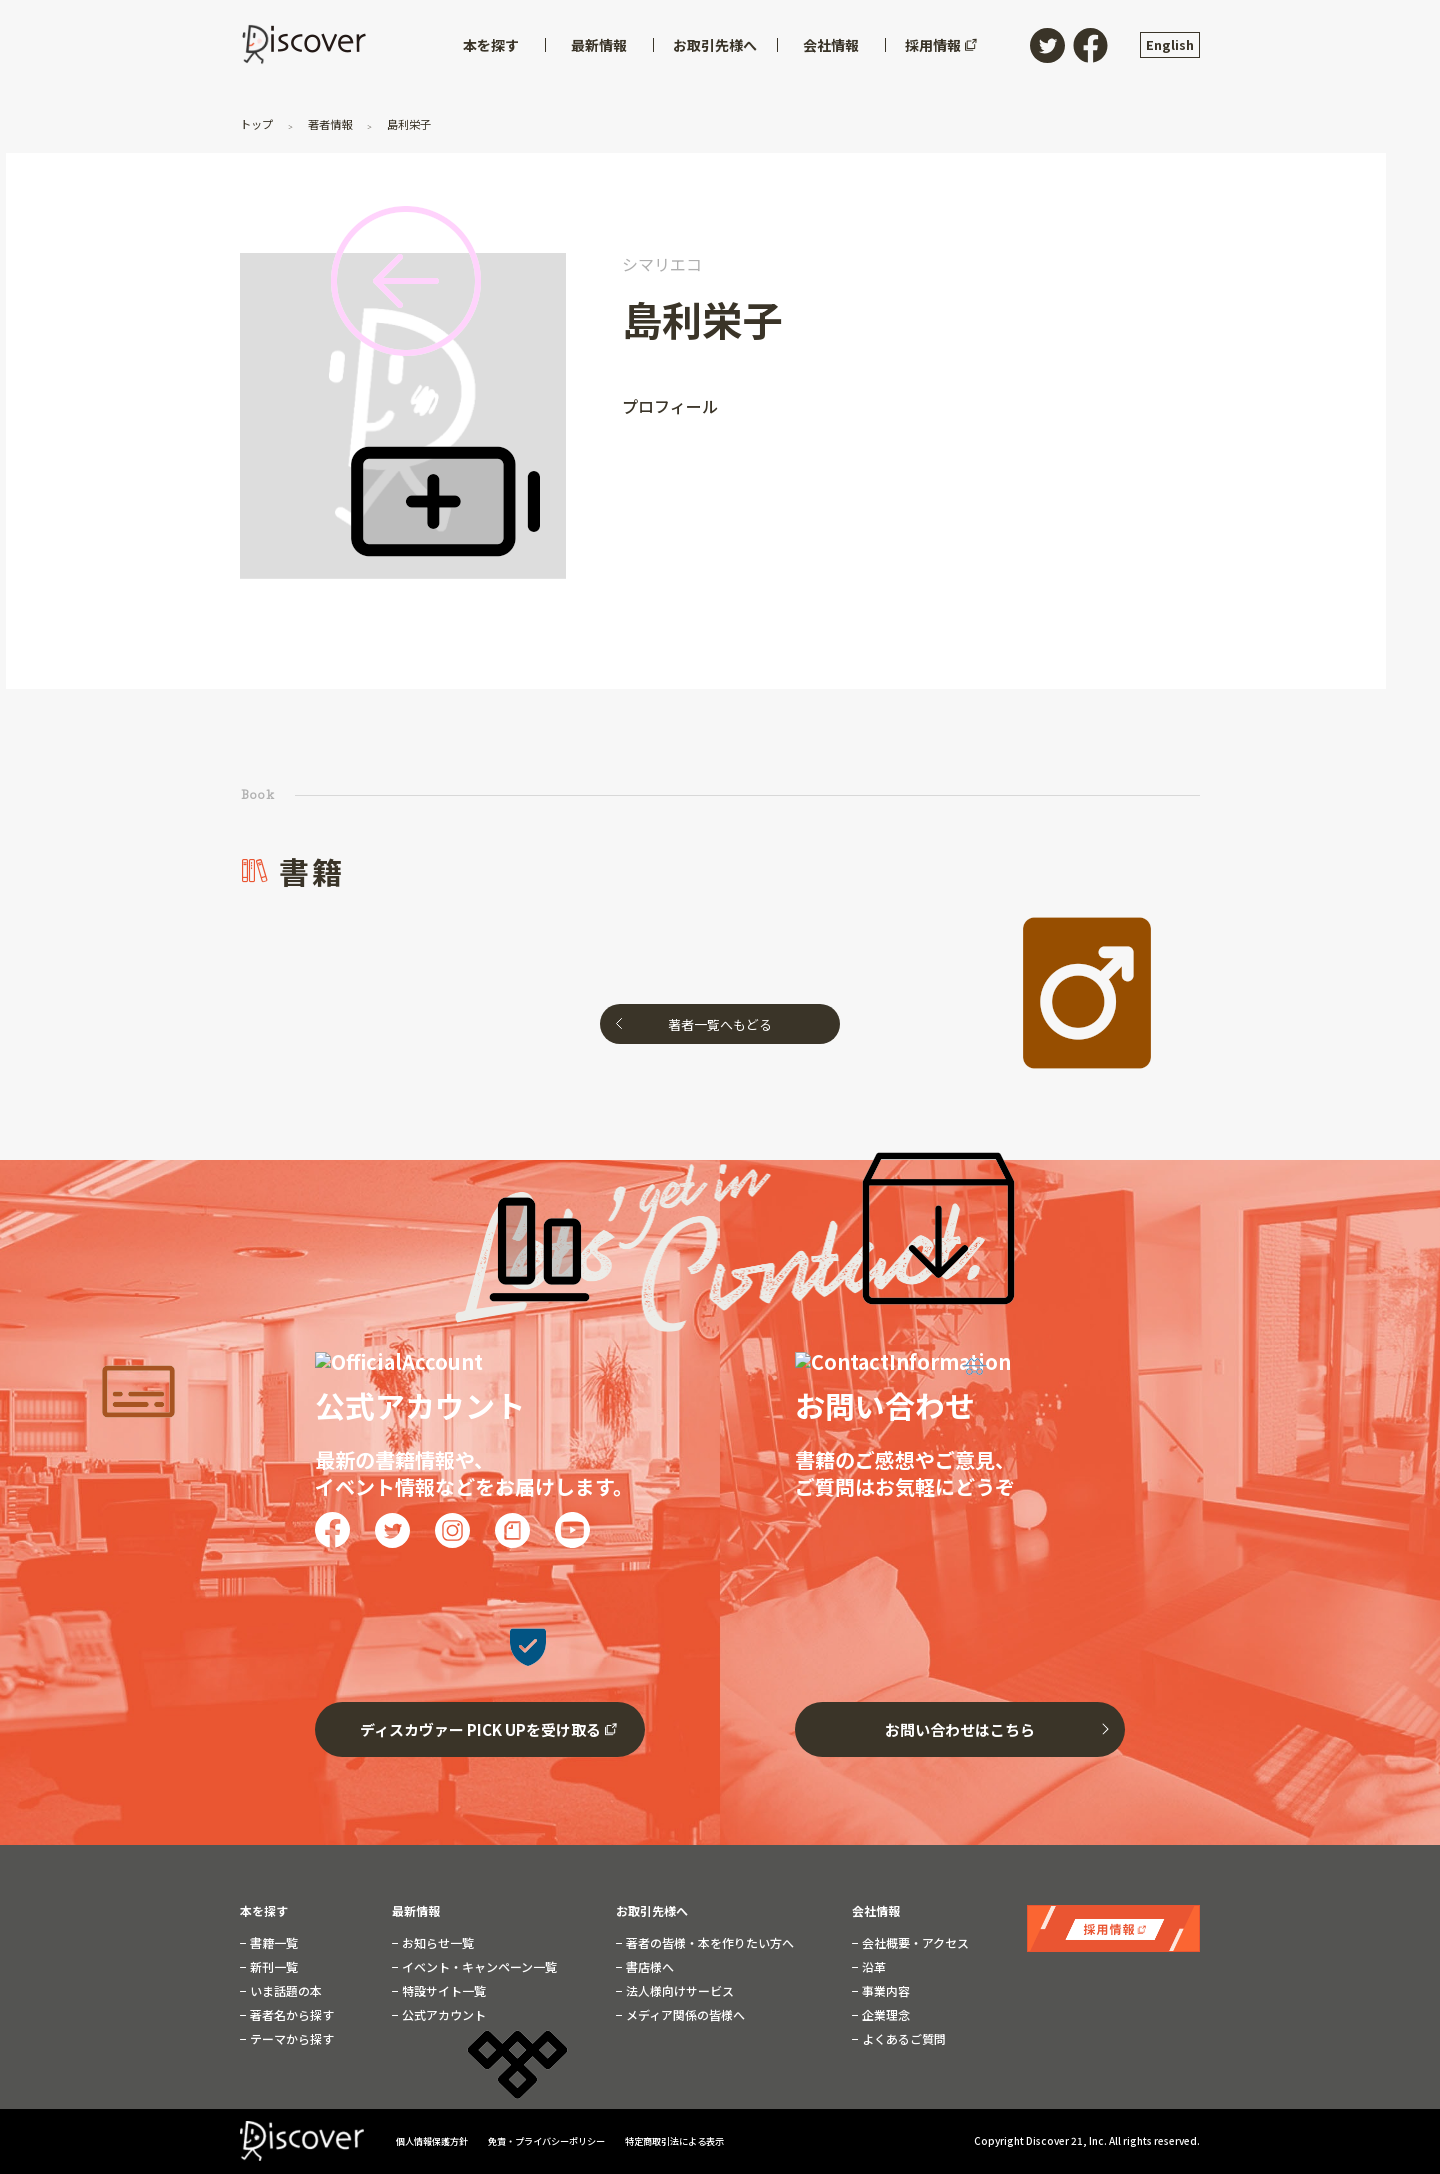  What do you see at coordinates (138, 1391) in the screenshot?
I see `enable subtitles or closed captions` at bounding box center [138, 1391].